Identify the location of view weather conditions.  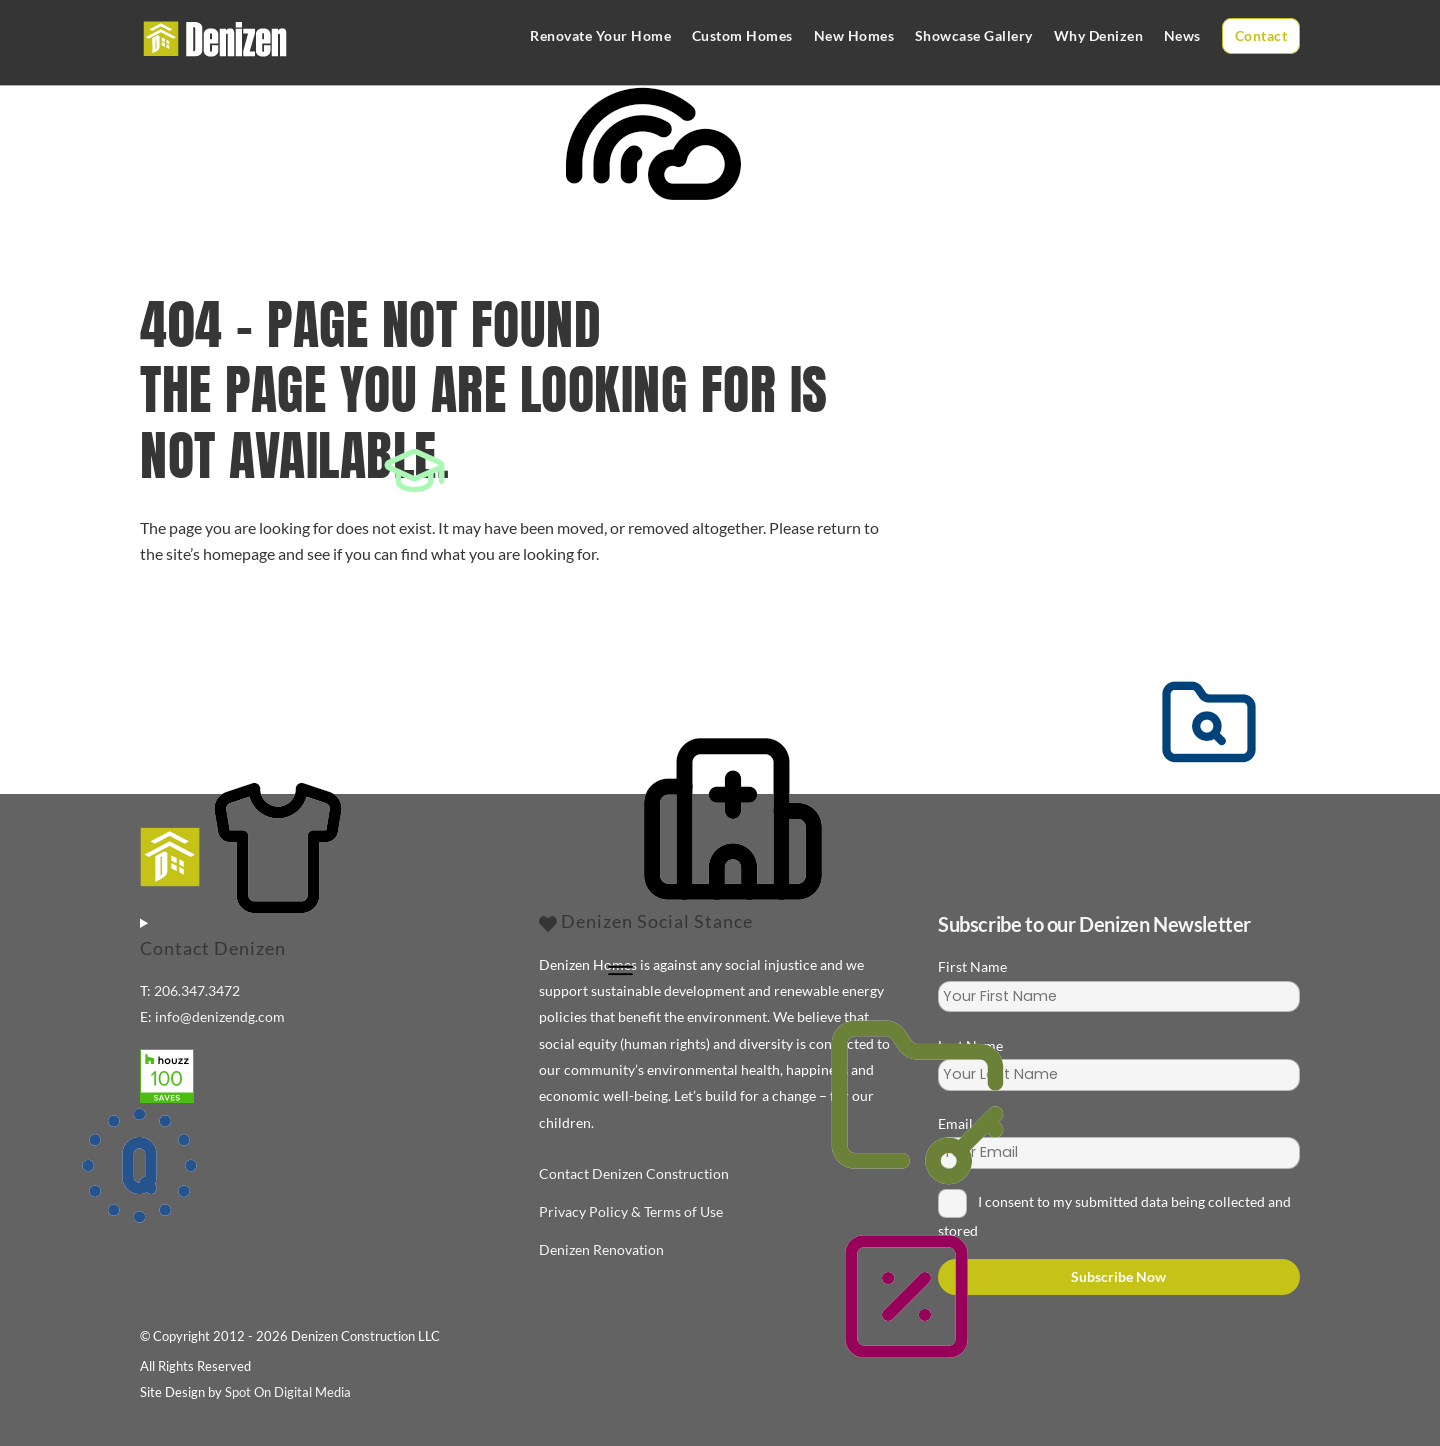
(653, 142).